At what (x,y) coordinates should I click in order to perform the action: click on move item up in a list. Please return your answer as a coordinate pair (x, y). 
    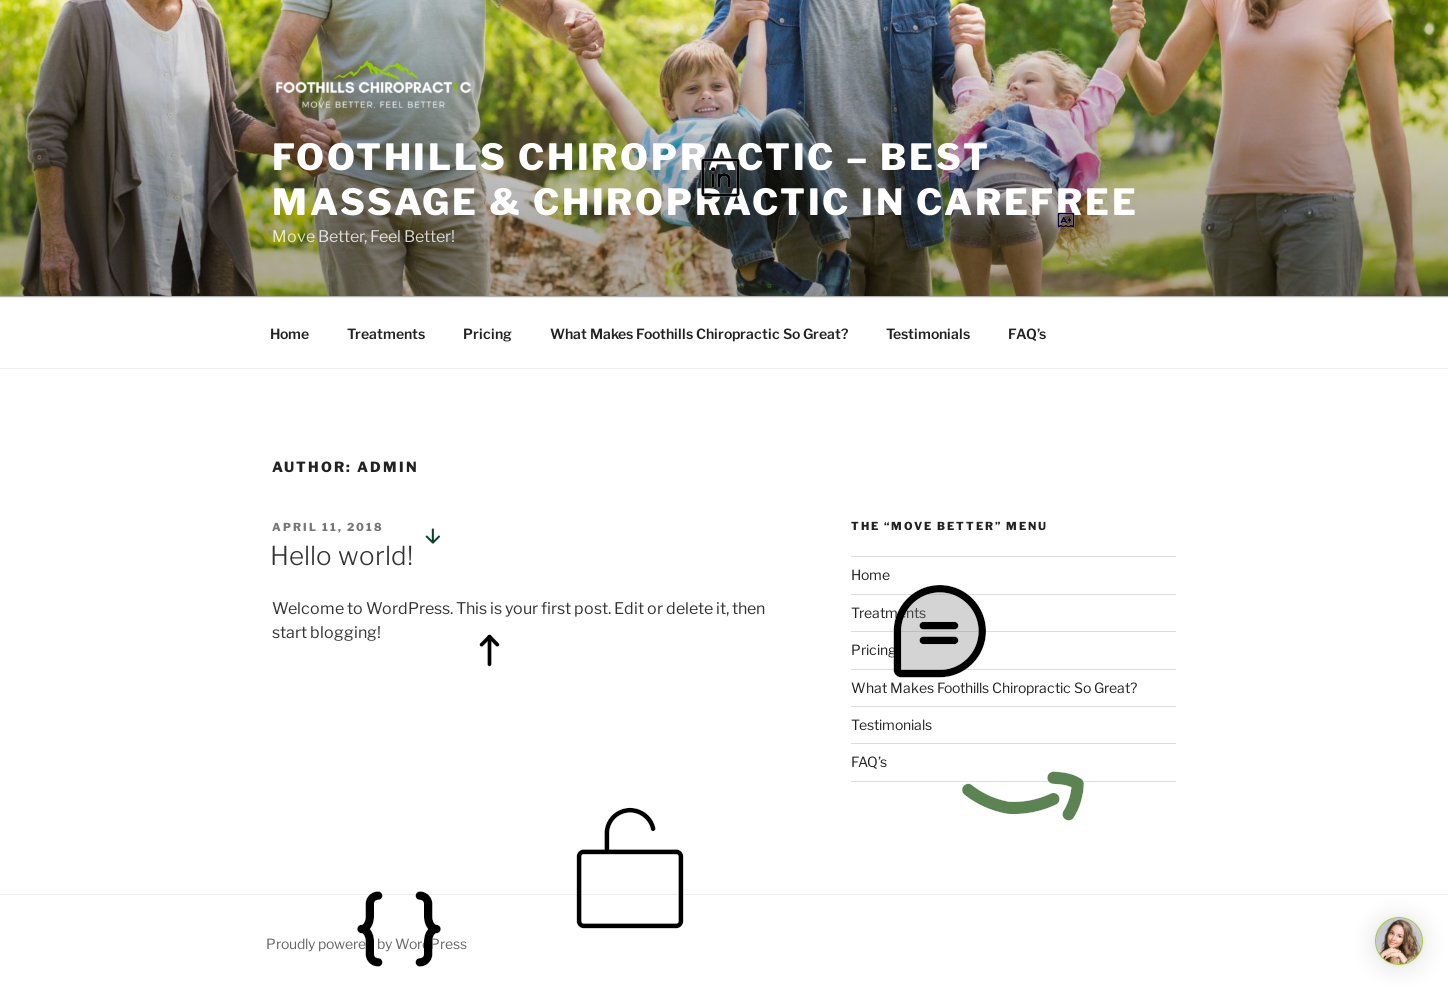
    Looking at the image, I should click on (489, 650).